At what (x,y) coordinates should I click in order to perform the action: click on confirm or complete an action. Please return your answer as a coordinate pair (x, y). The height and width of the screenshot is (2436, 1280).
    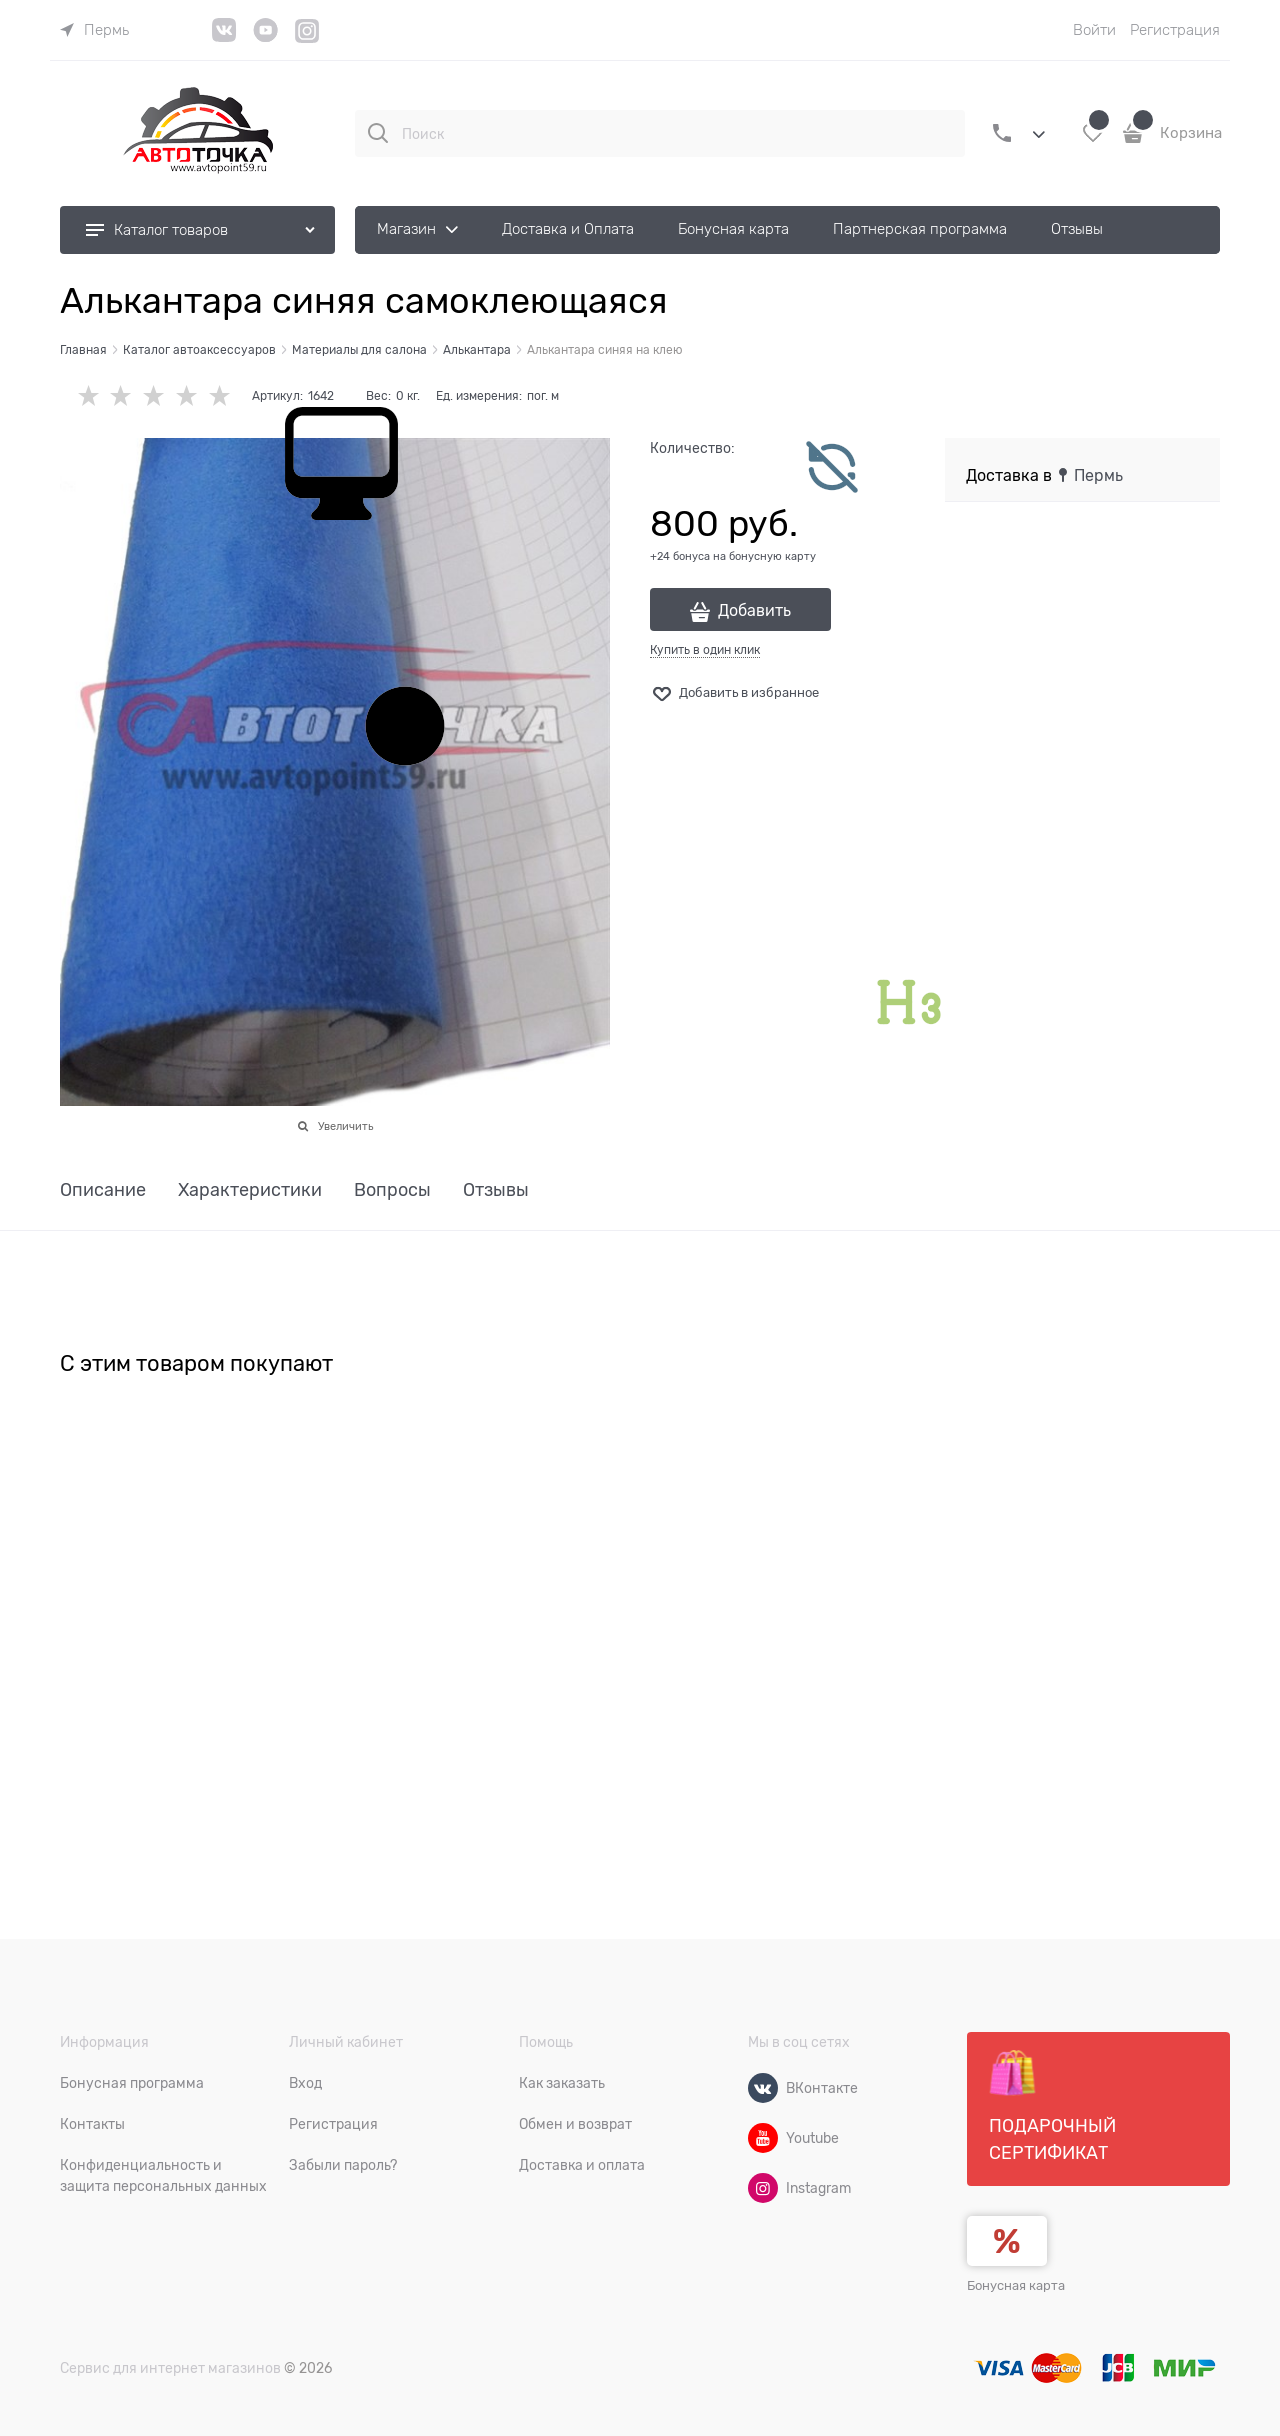
    Looking at the image, I should click on (405, 726).